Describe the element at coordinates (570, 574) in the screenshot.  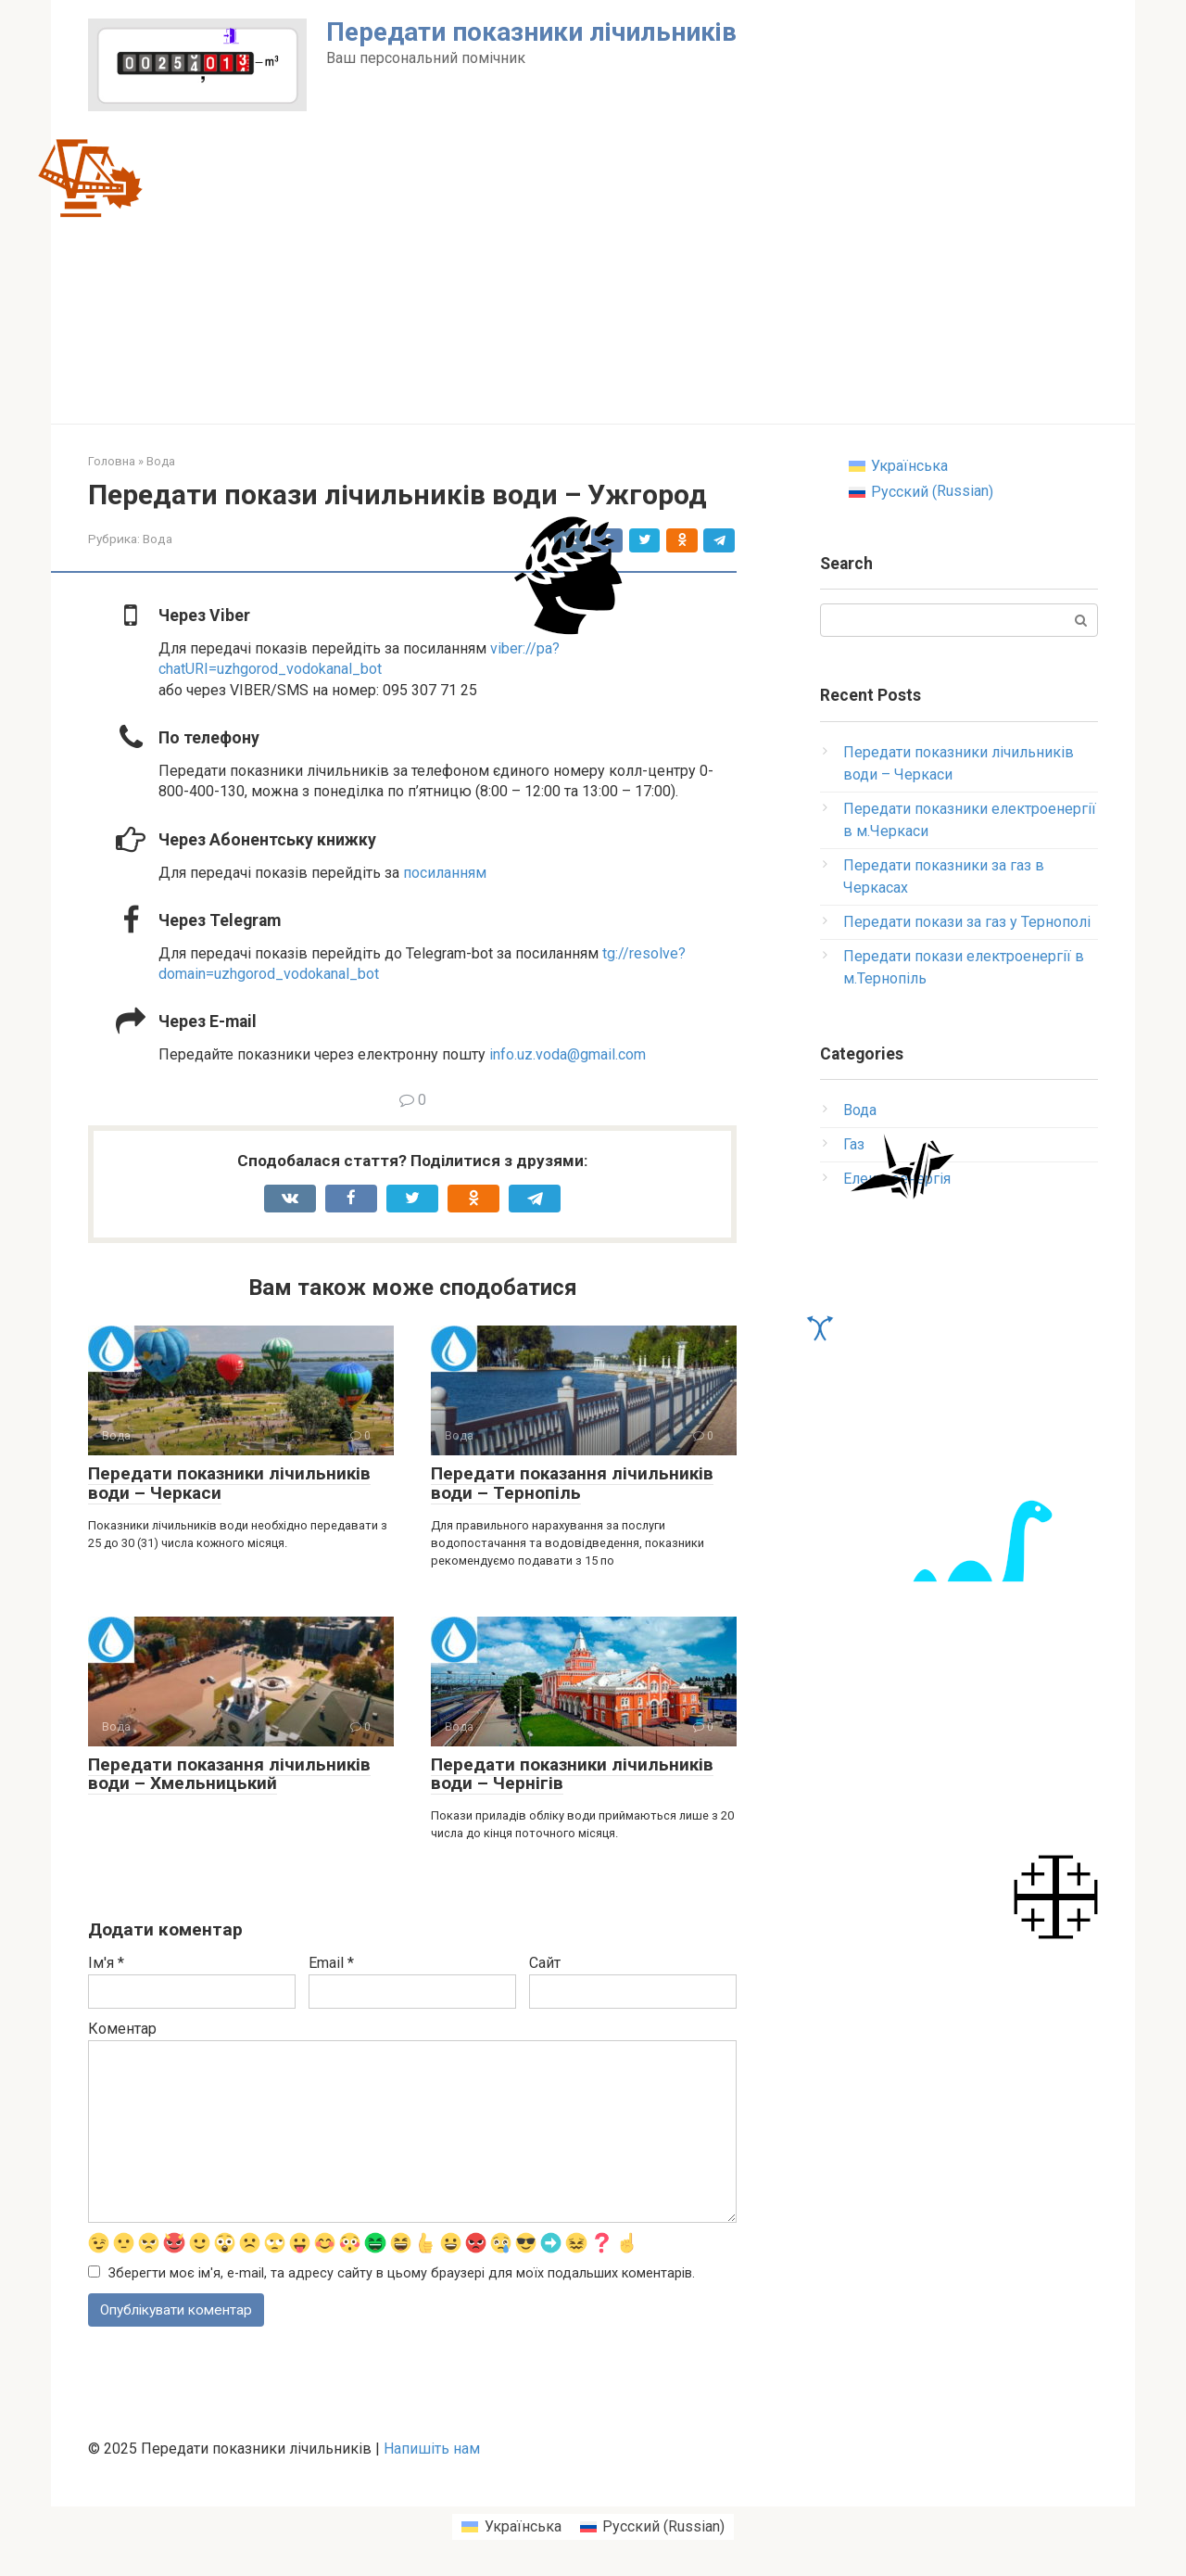
I see `represents a roman empire or ancient history themed game` at that location.